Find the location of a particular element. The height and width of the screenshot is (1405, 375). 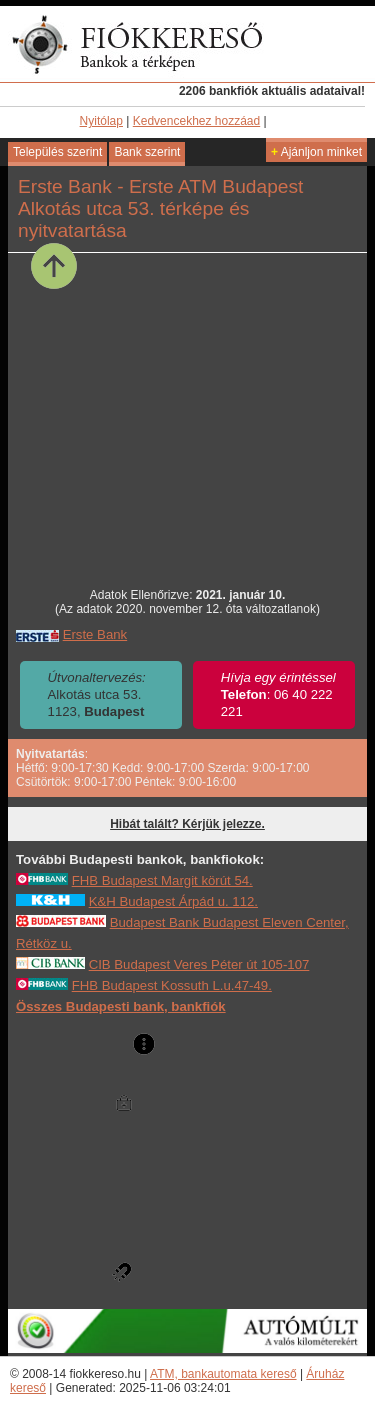

add item to shopping bag is located at coordinates (124, 1103).